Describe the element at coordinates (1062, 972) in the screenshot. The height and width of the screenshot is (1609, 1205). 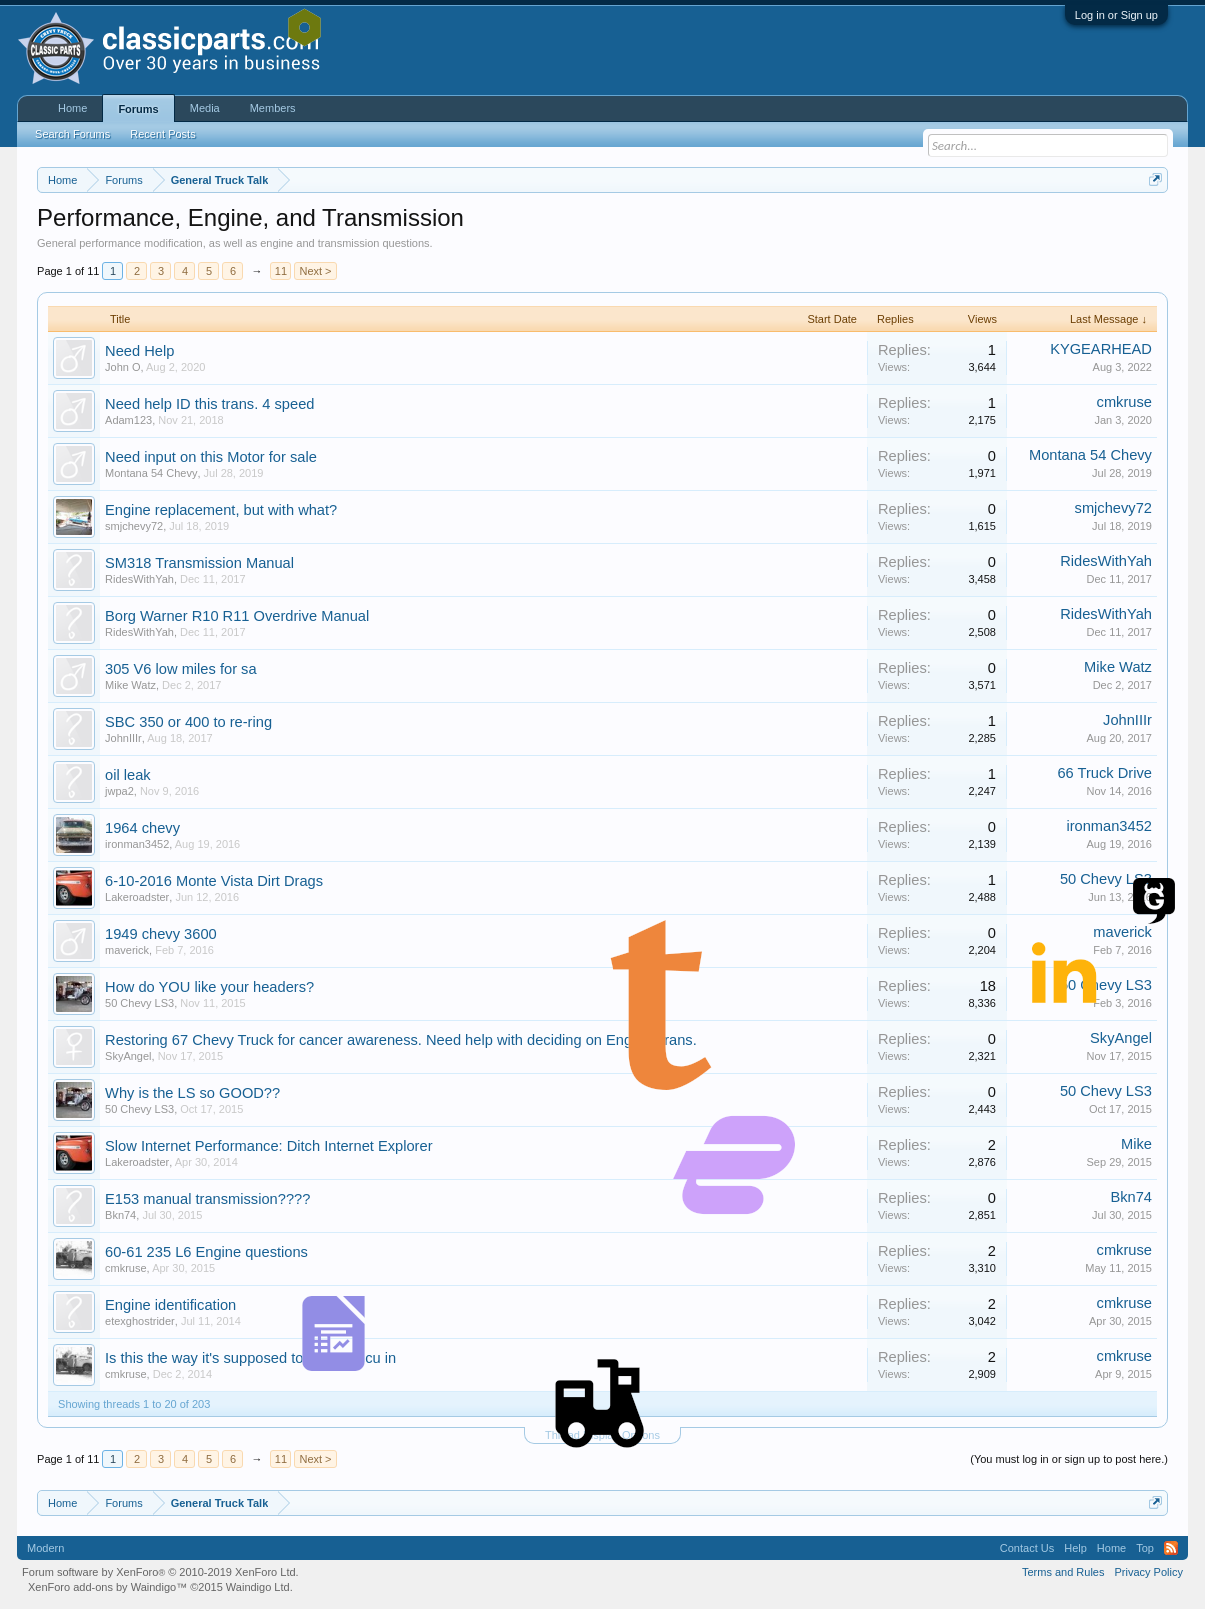
I see `open LinkedIn profile or page` at that location.